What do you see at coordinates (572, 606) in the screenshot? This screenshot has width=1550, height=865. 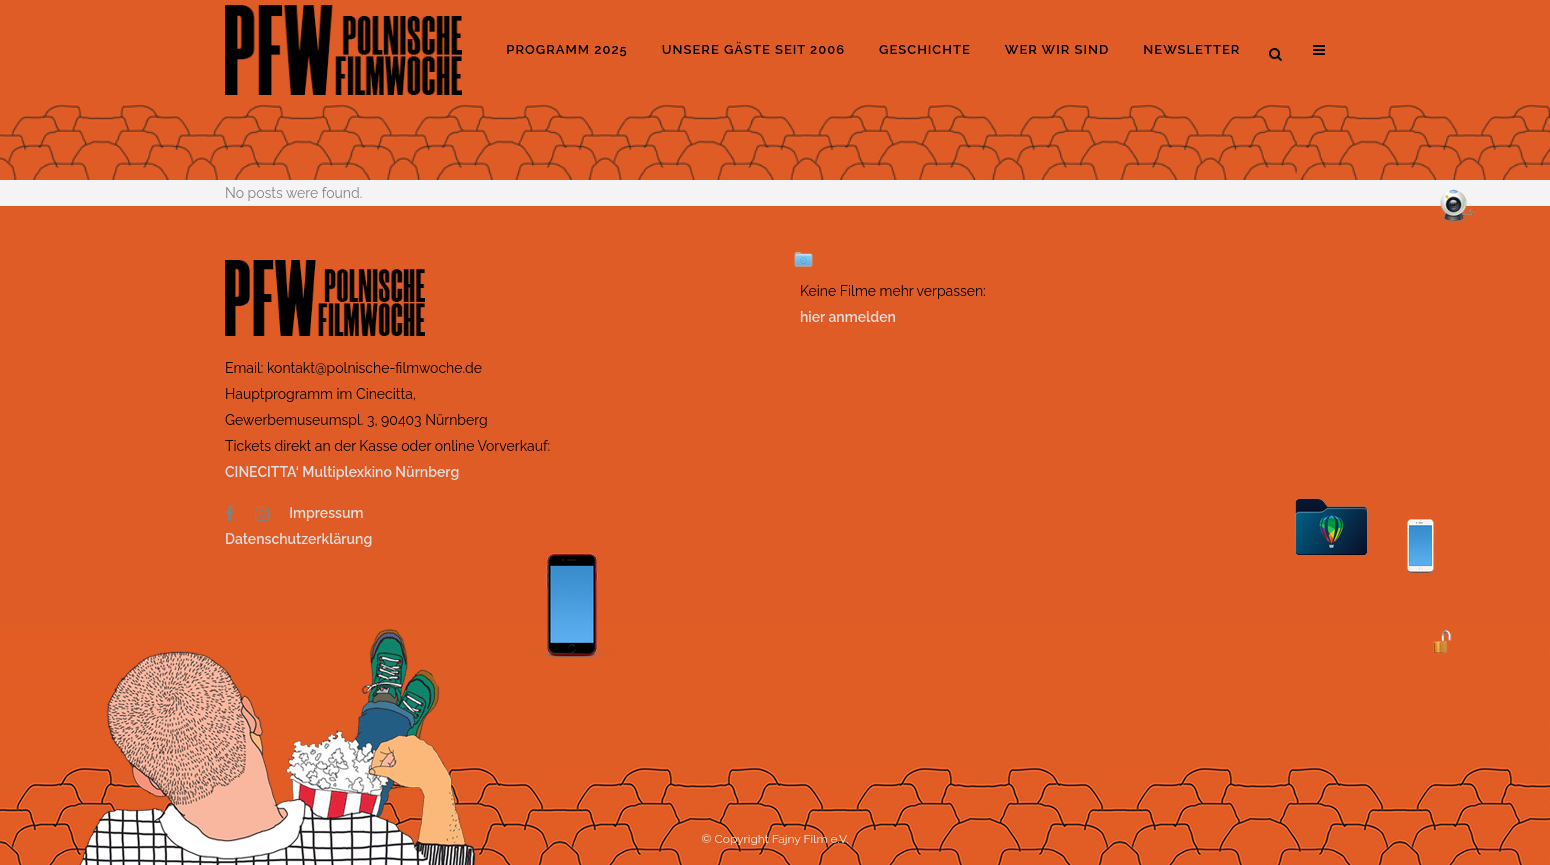 I see `iPhone 8 device connected to your Mac` at bounding box center [572, 606].